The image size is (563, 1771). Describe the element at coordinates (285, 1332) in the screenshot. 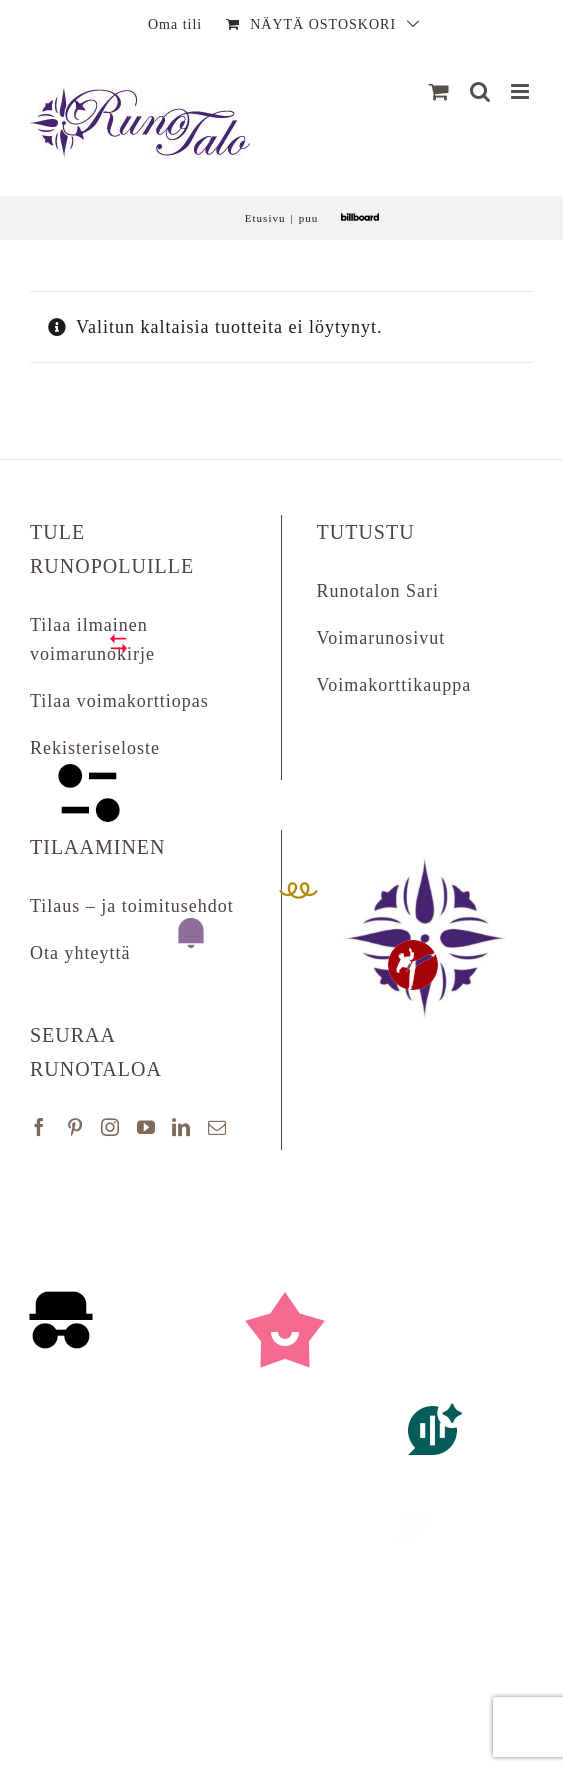

I see `indicates a favorite or starred item with positive feedback` at that location.